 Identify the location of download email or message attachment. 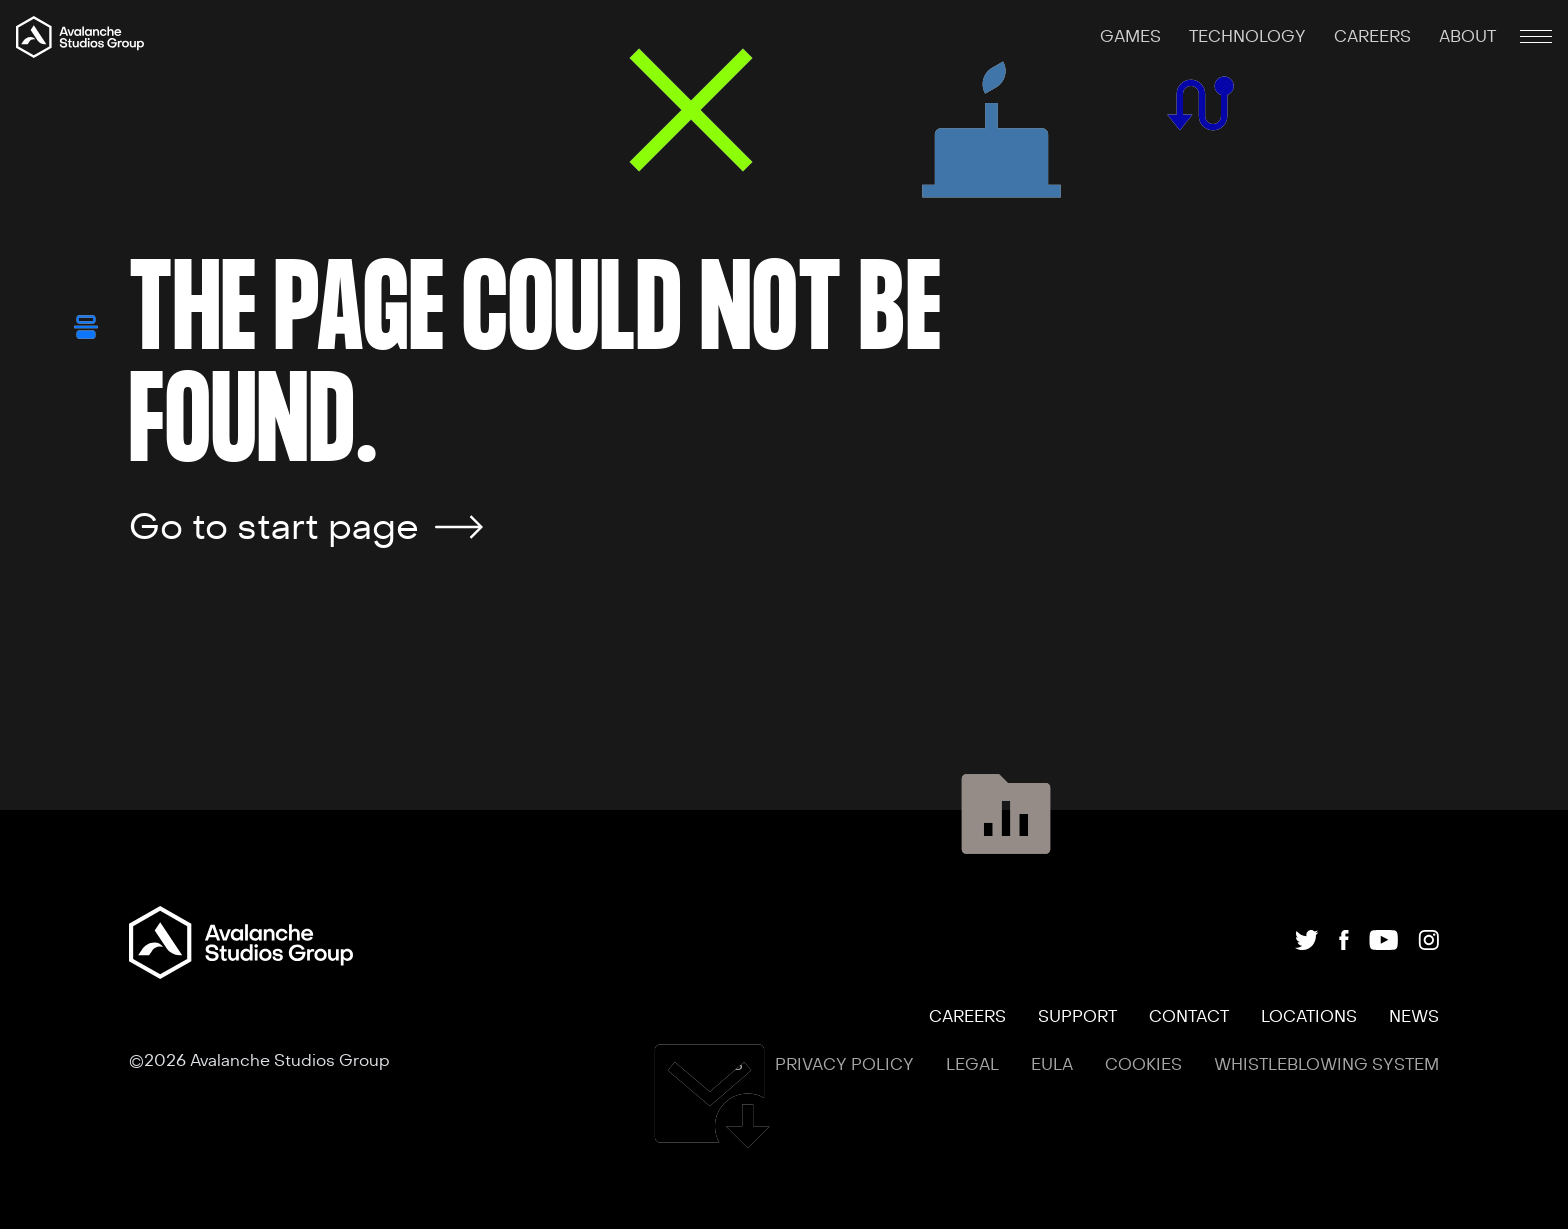
(709, 1093).